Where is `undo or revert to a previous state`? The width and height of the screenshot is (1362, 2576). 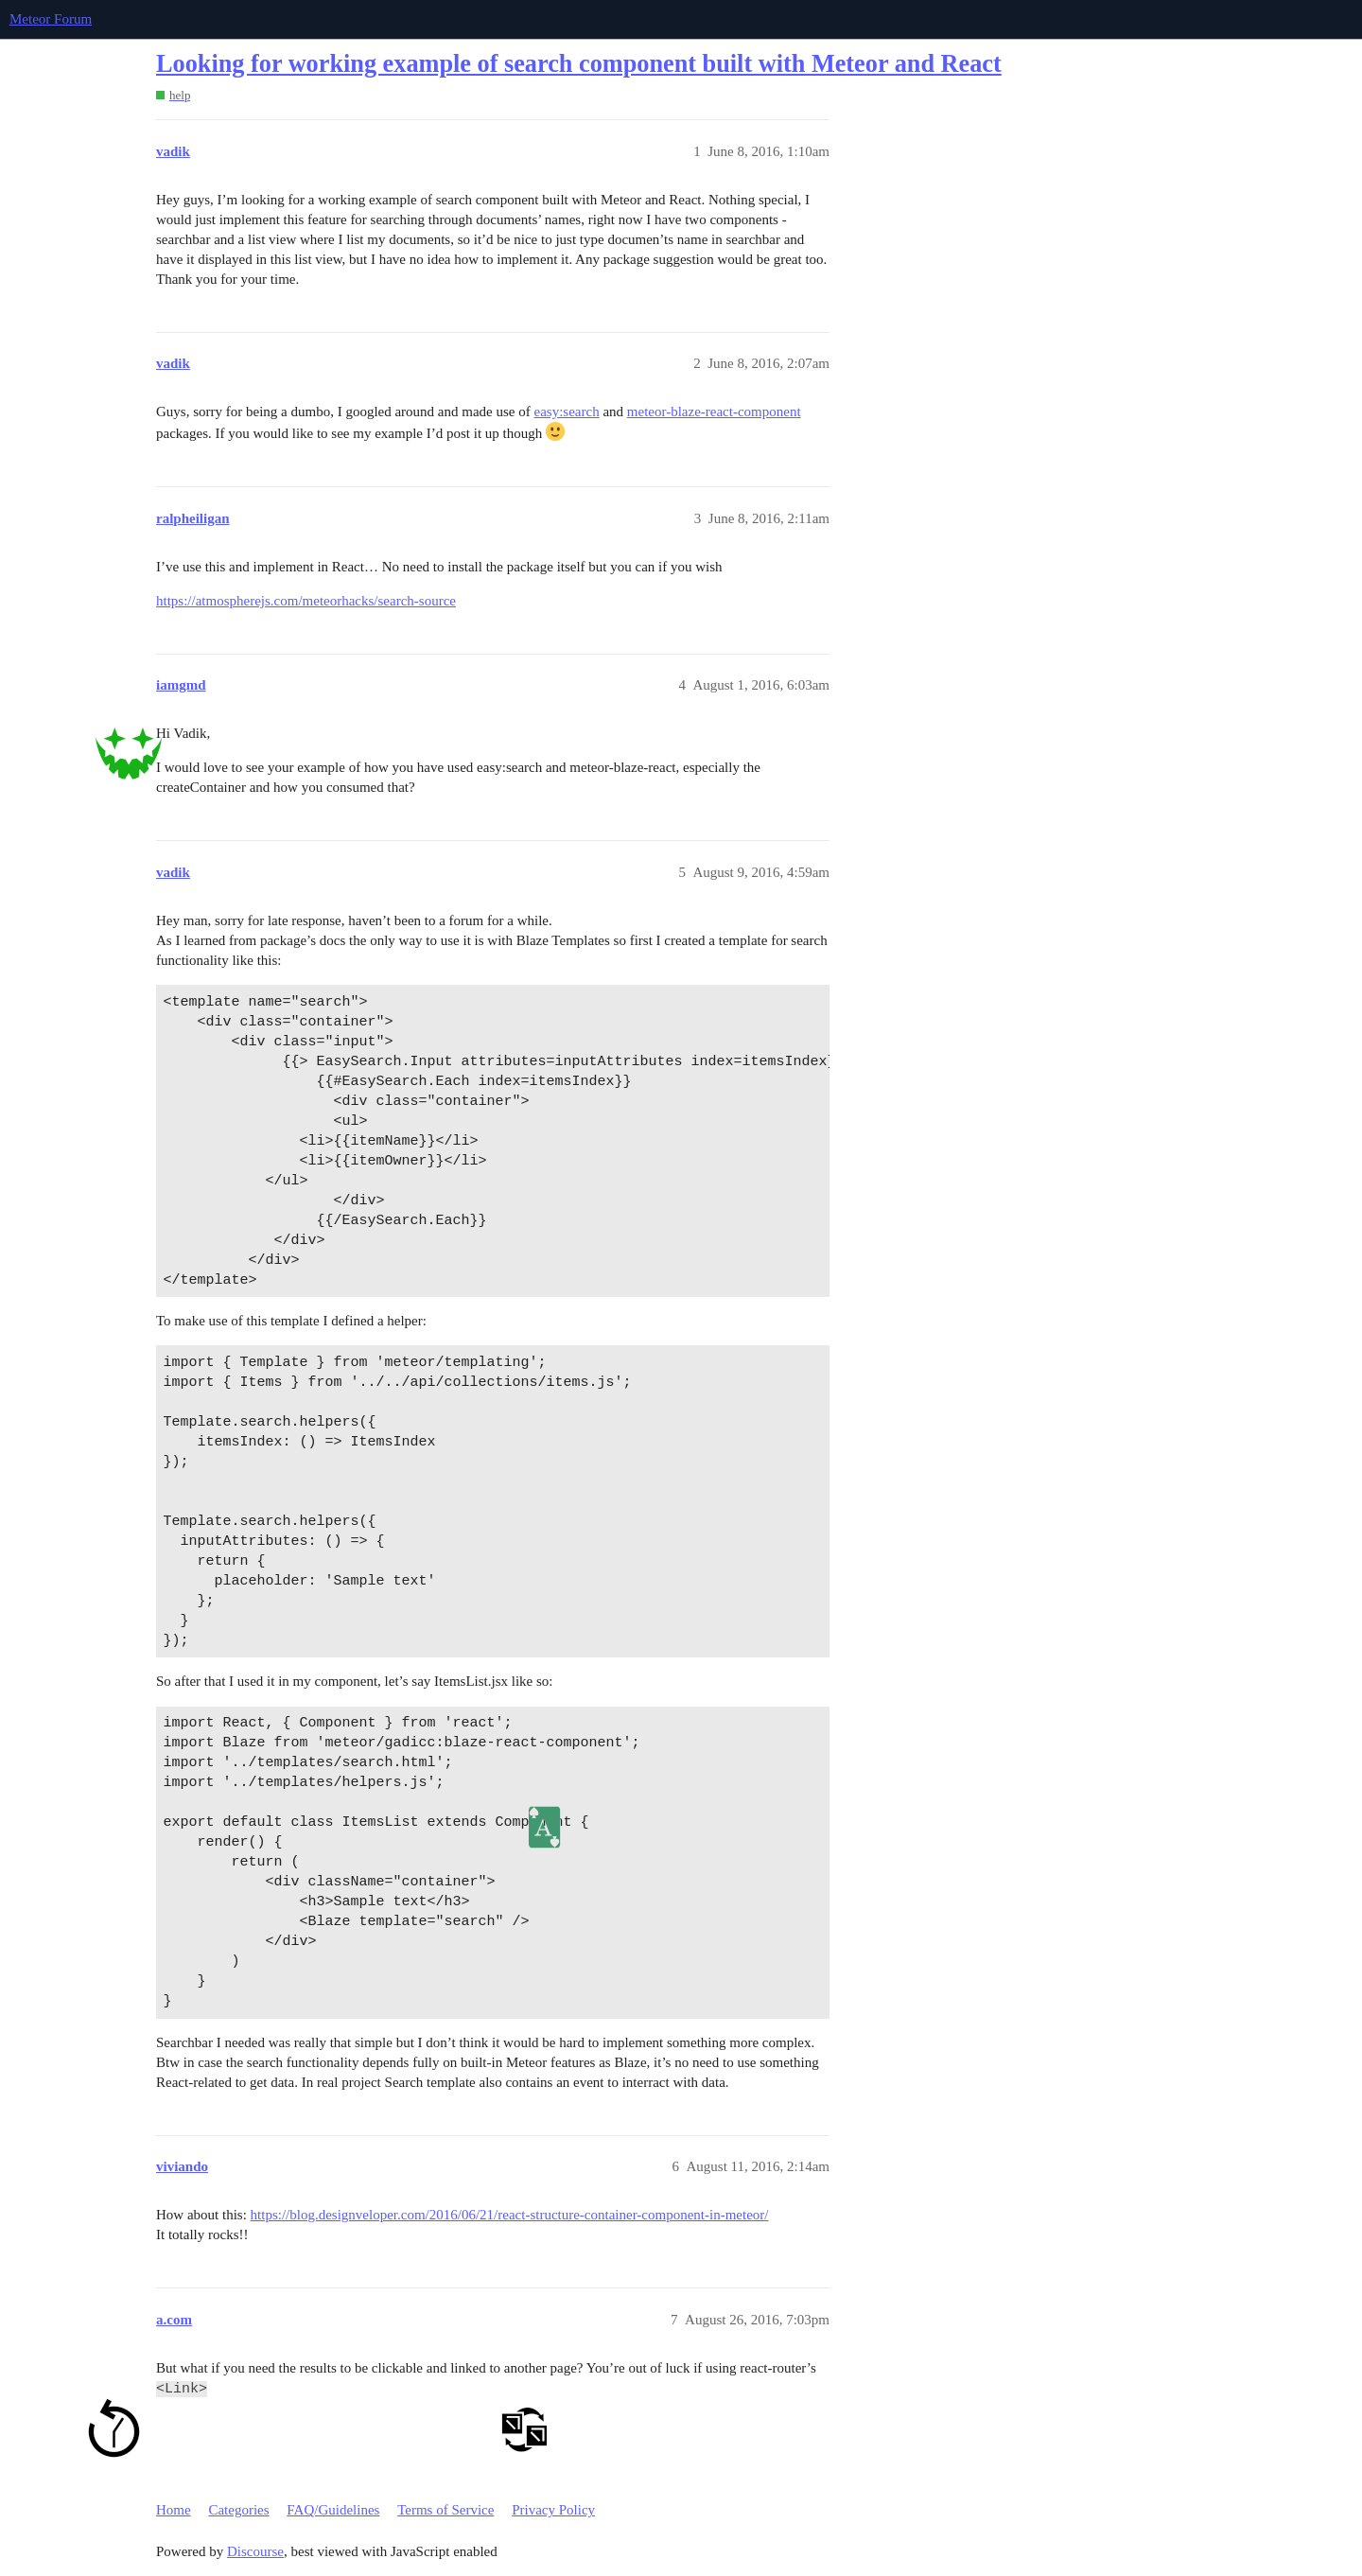 undo or revert to a previous state is located at coordinates (114, 2431).